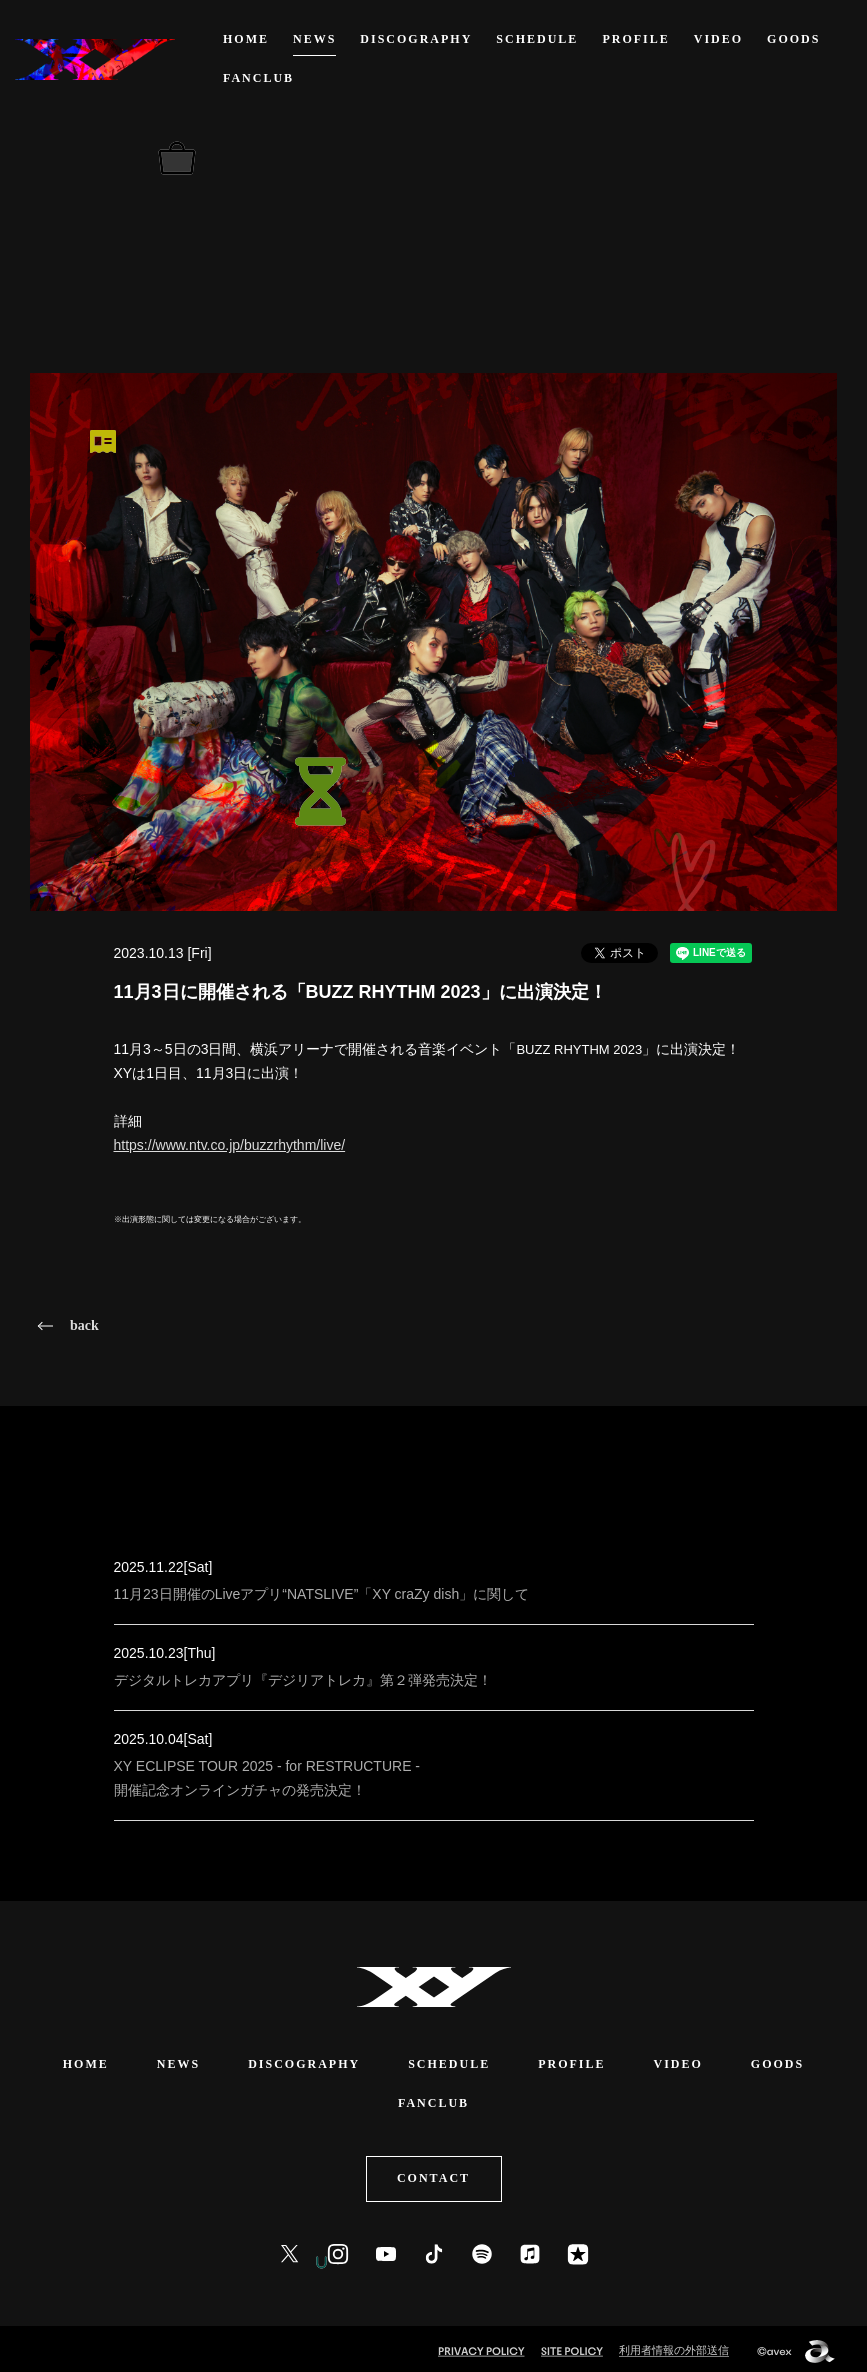 This screenshot has width=867, height=2372. Describe the element at coordinates (320, 791) in the screenshot. I see `indicates a task or process in progress` at that location.